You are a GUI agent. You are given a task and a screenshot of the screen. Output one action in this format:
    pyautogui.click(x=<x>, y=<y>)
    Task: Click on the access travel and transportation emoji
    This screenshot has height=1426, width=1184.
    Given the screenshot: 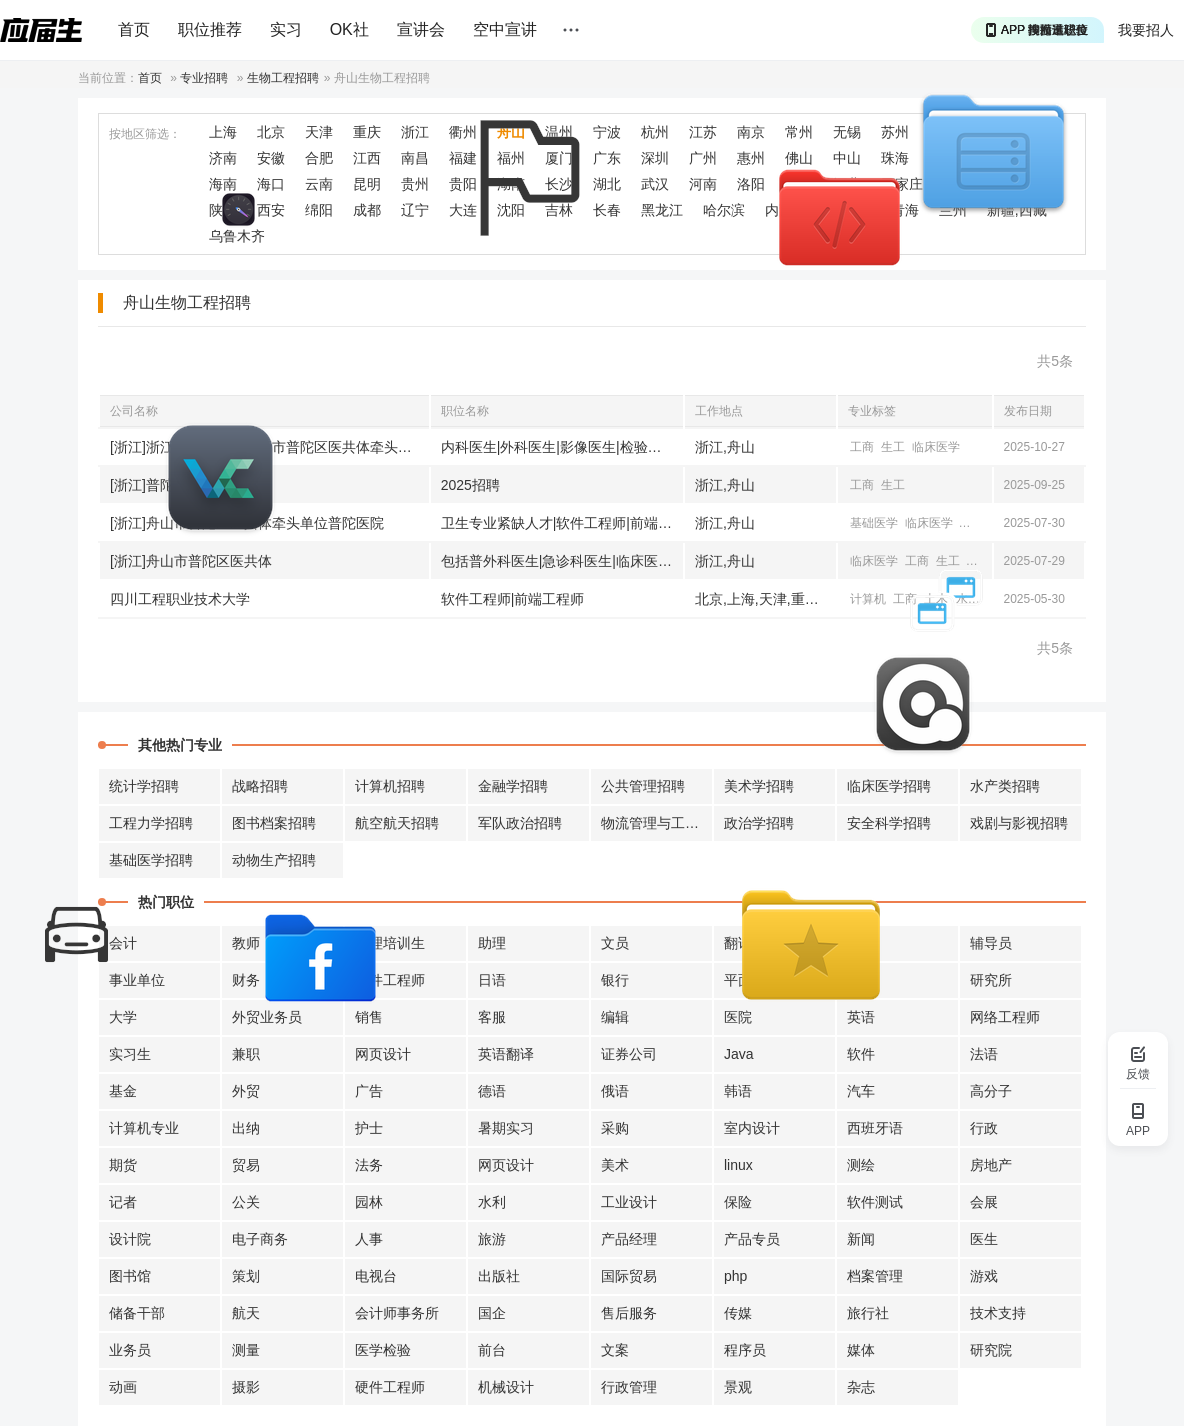 What is the action you would take?
    pyautogui.click(x=76, y=934)
    